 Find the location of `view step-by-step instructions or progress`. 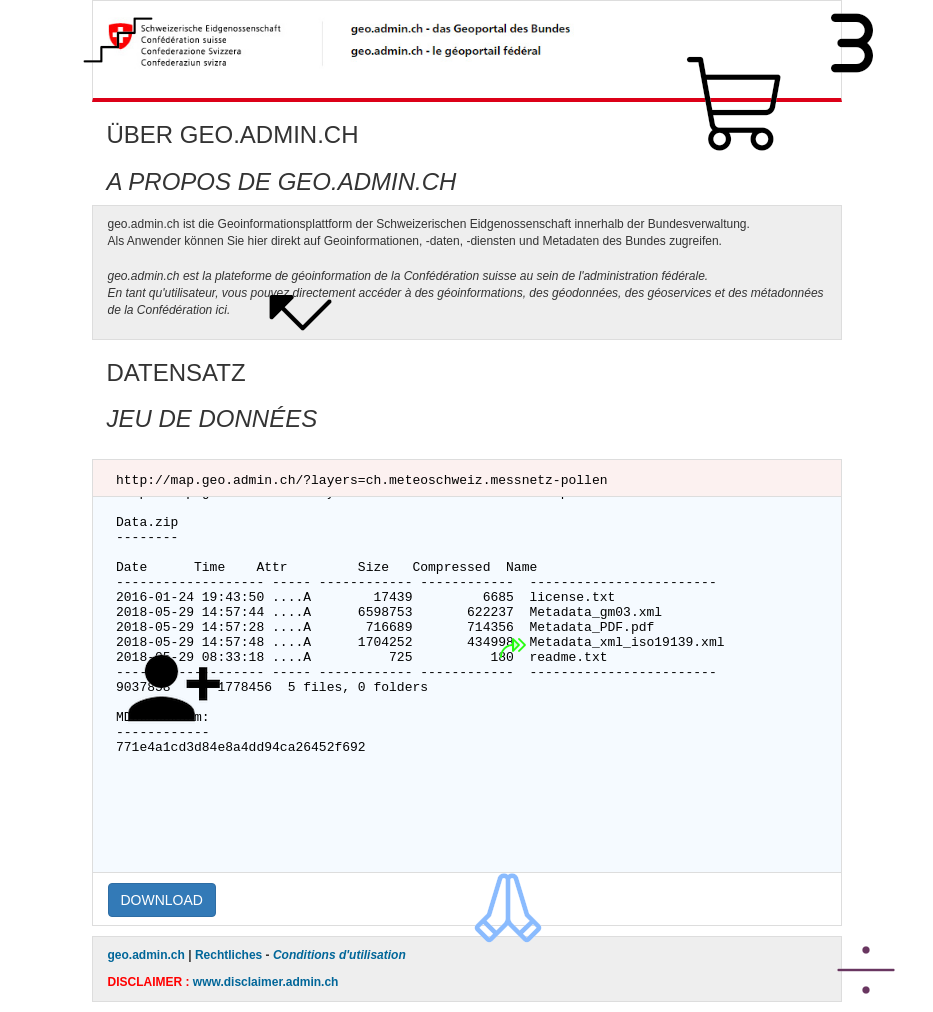

view step-by-step instructions or progress is located at coordinates (118, 40).